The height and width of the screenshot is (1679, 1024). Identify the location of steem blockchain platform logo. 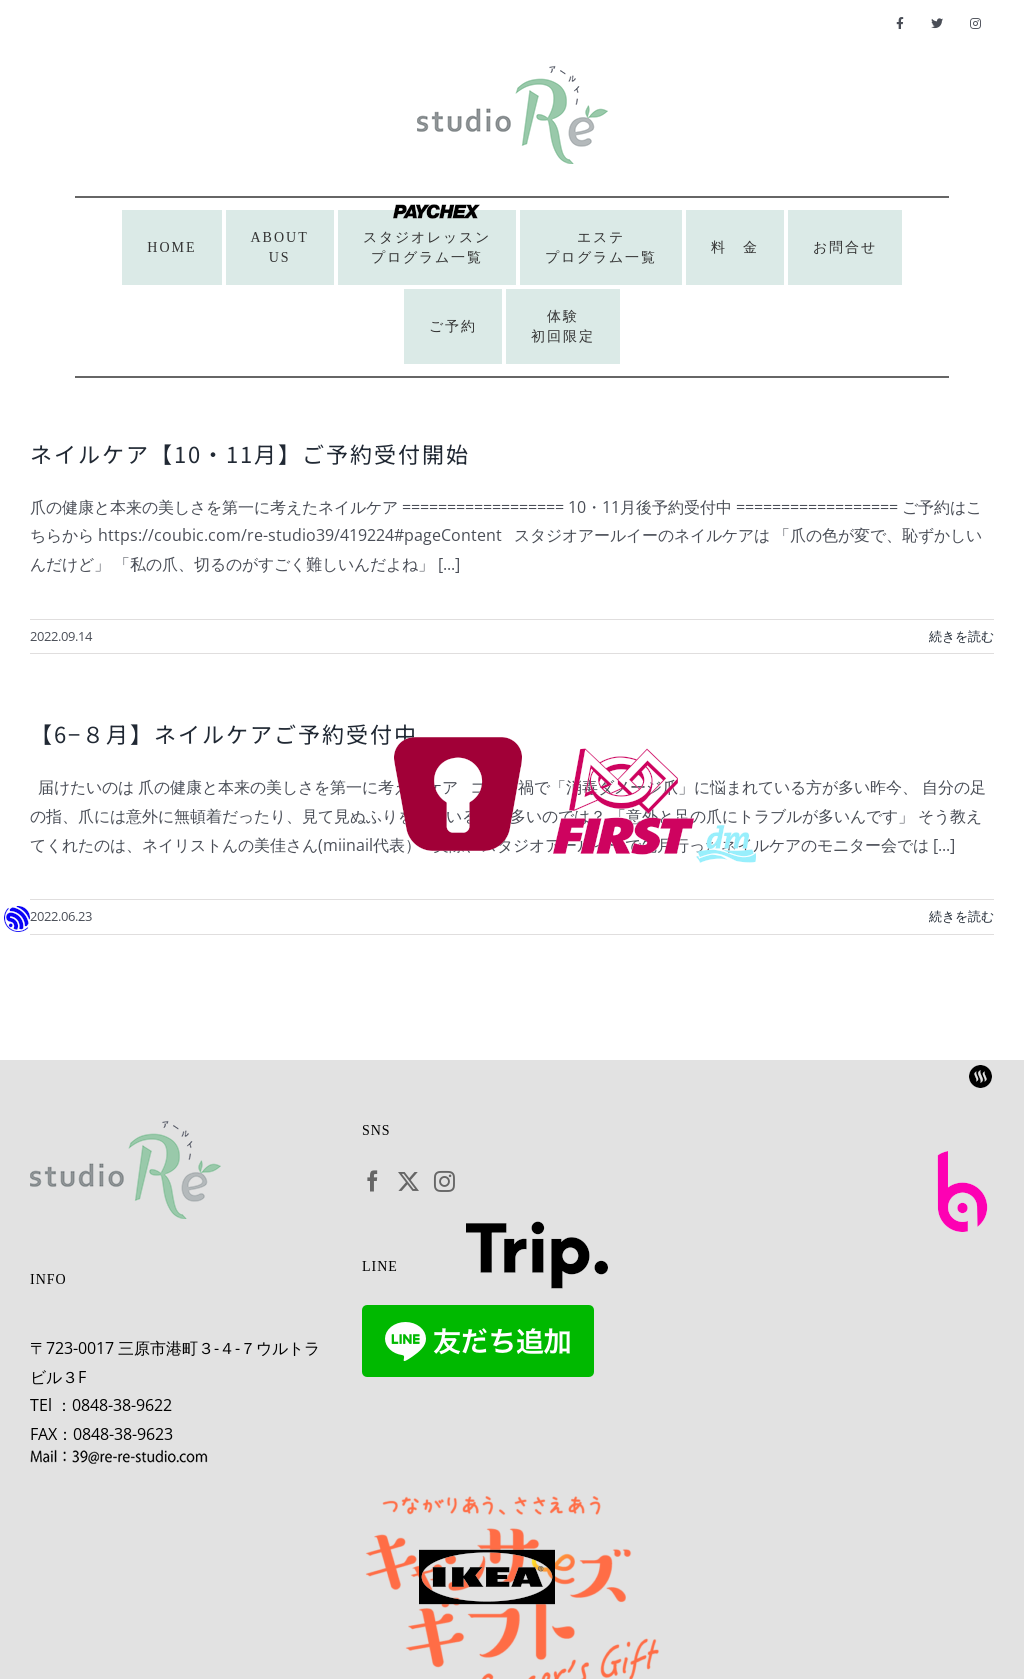
(980, 1076).